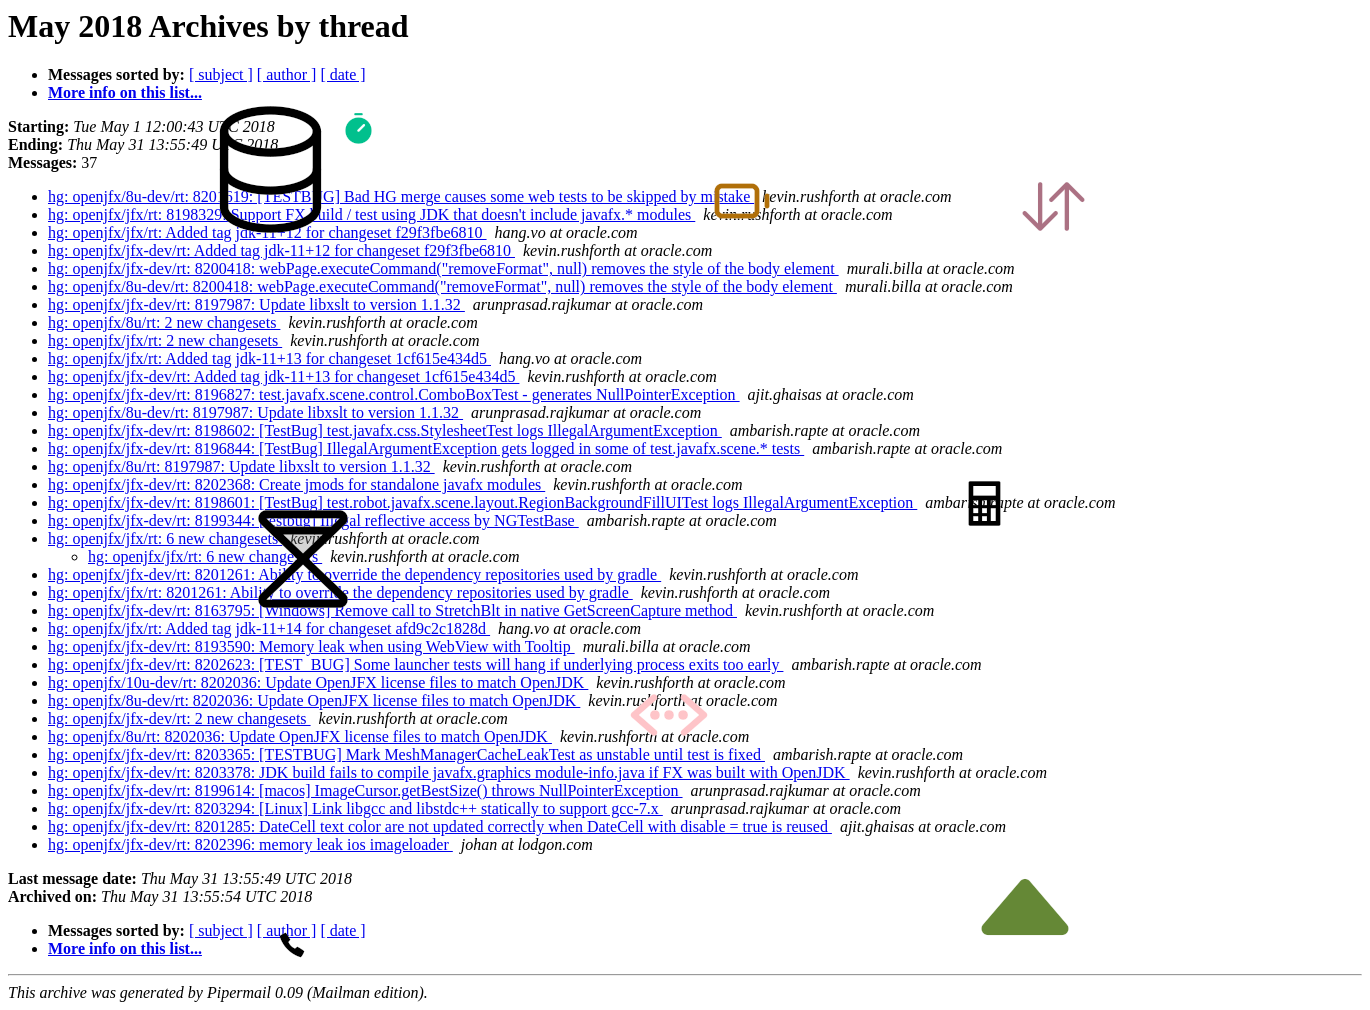 The height and width of the screenshot is (1010, 1370). Describe the element at coordinates (303, 559) in the screenshot. I see `indicates high time remaining on a timer or process` at that location.